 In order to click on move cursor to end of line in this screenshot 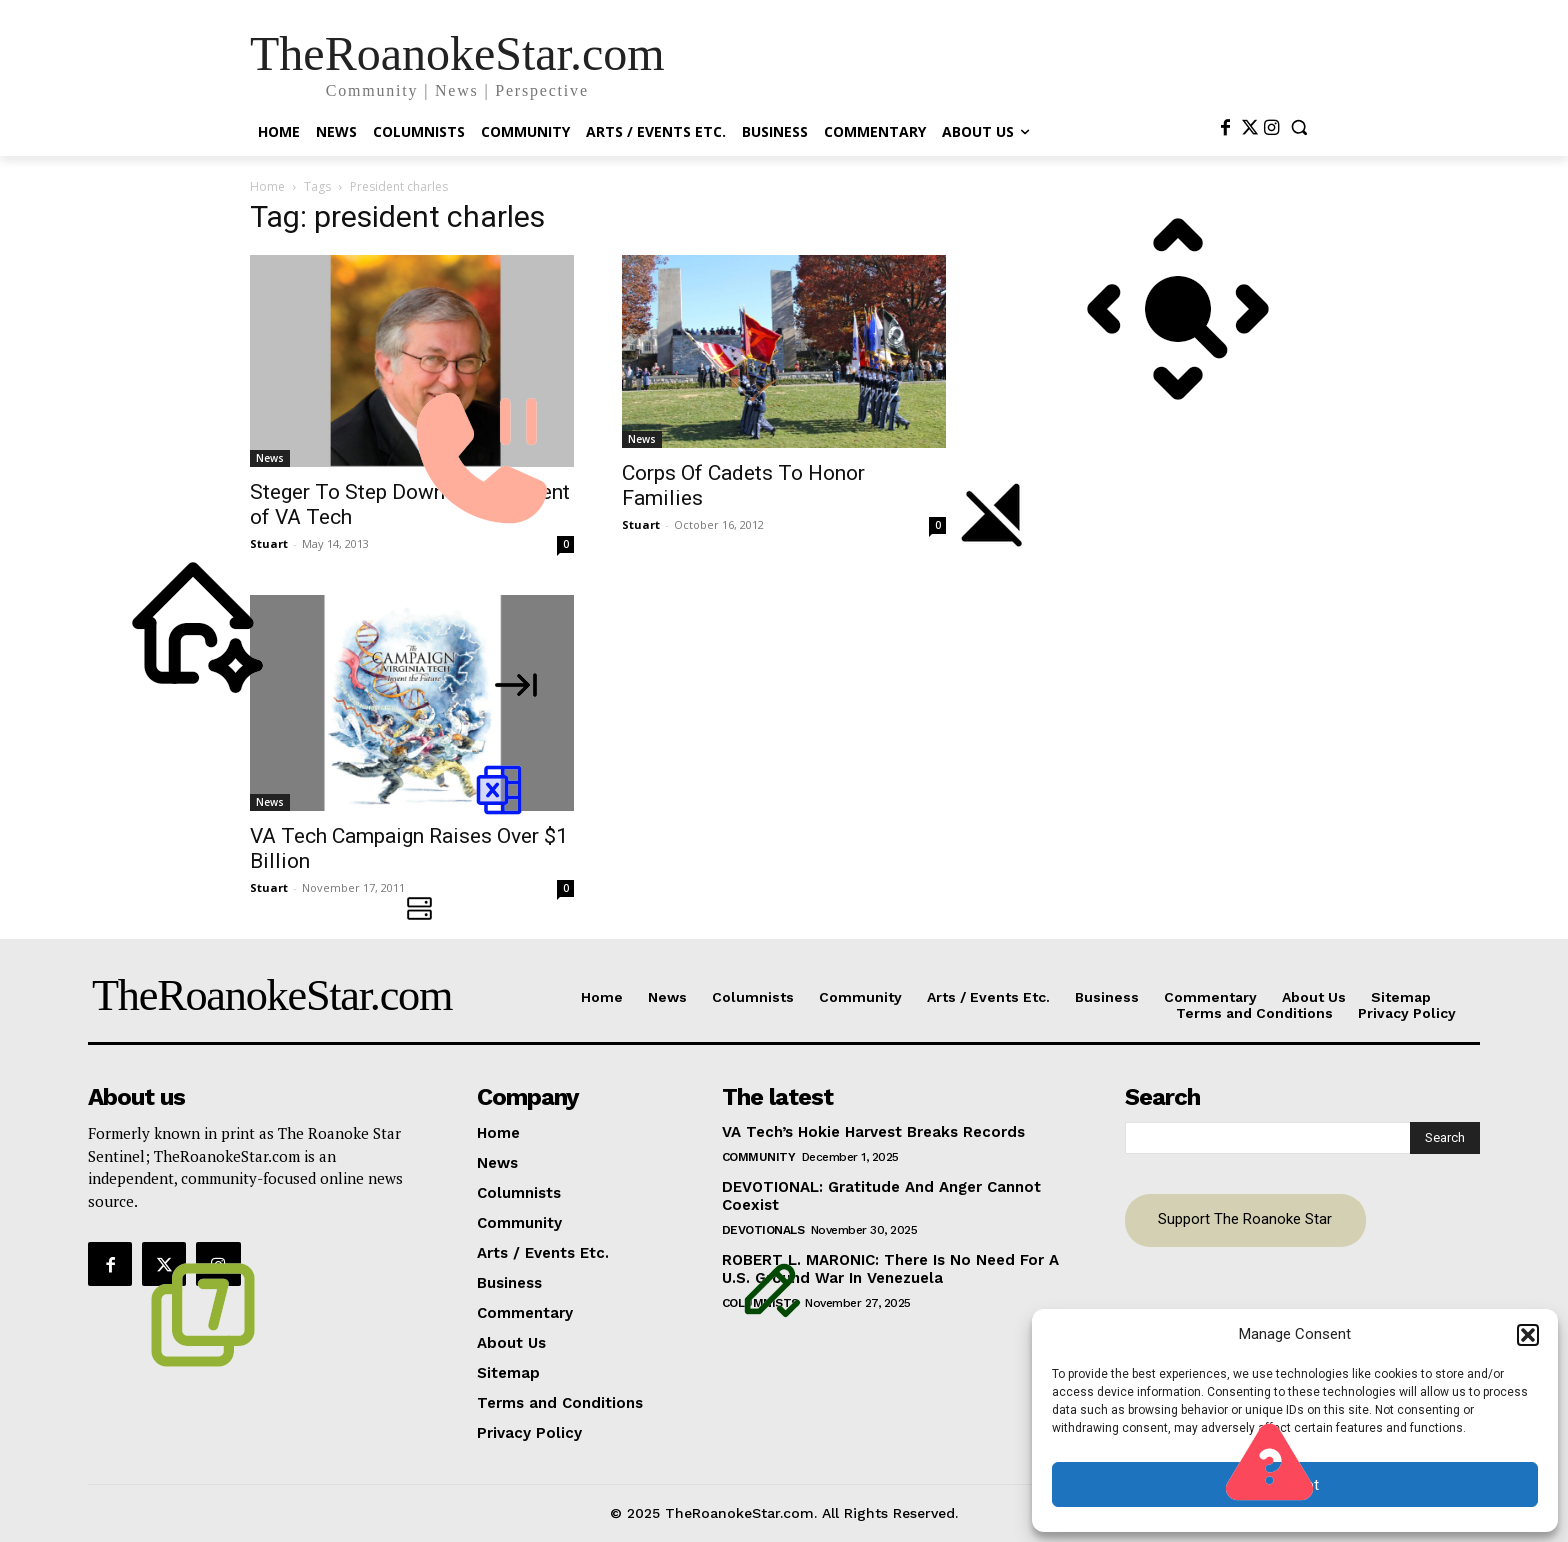, I will do `click(517, 685)`.